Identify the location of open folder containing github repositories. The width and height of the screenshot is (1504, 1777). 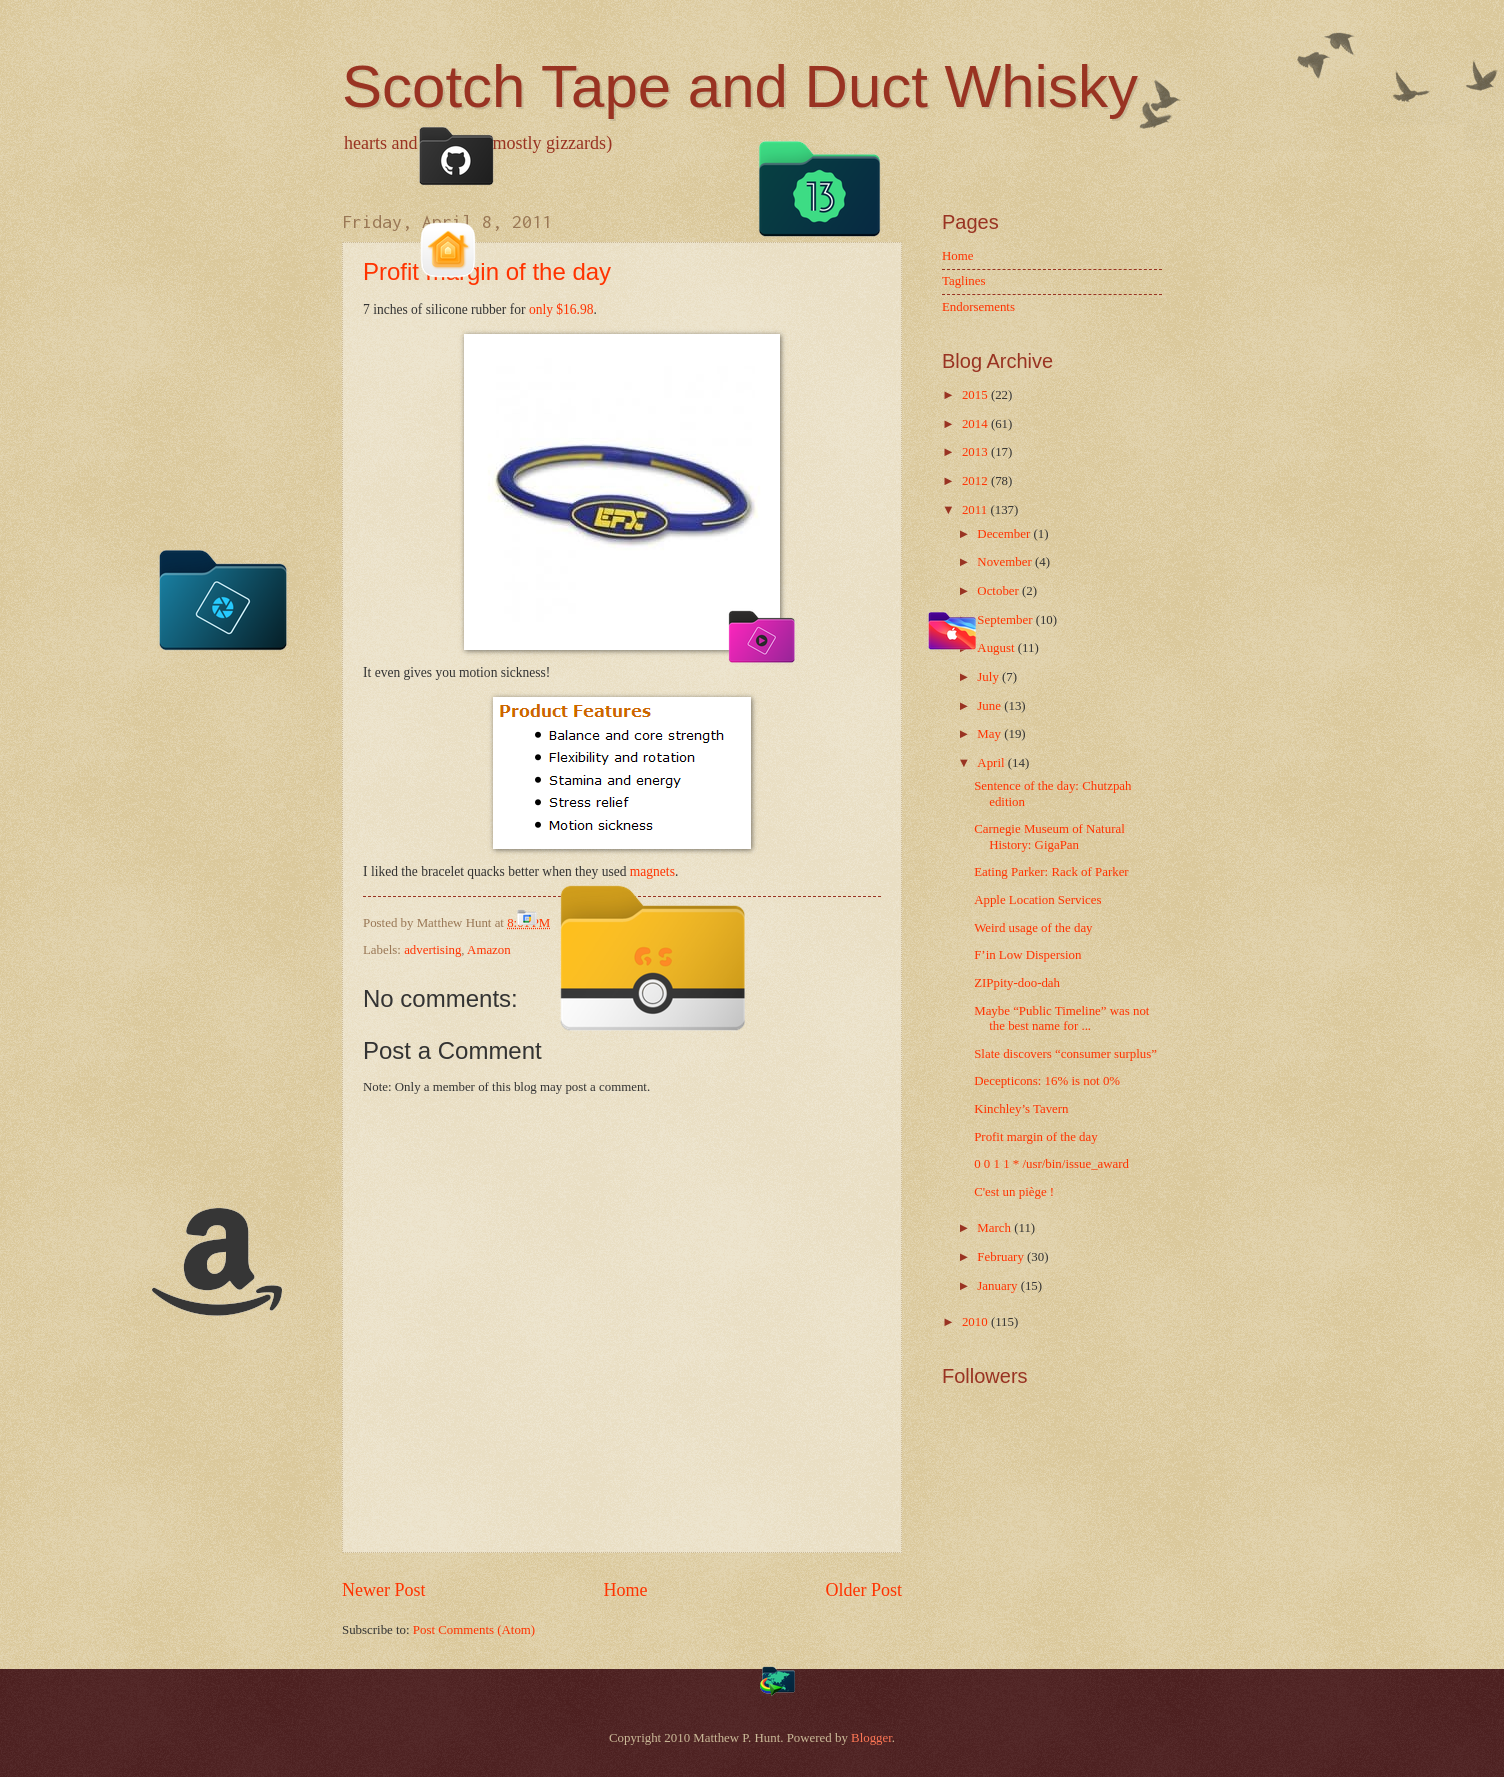
(456, 158).